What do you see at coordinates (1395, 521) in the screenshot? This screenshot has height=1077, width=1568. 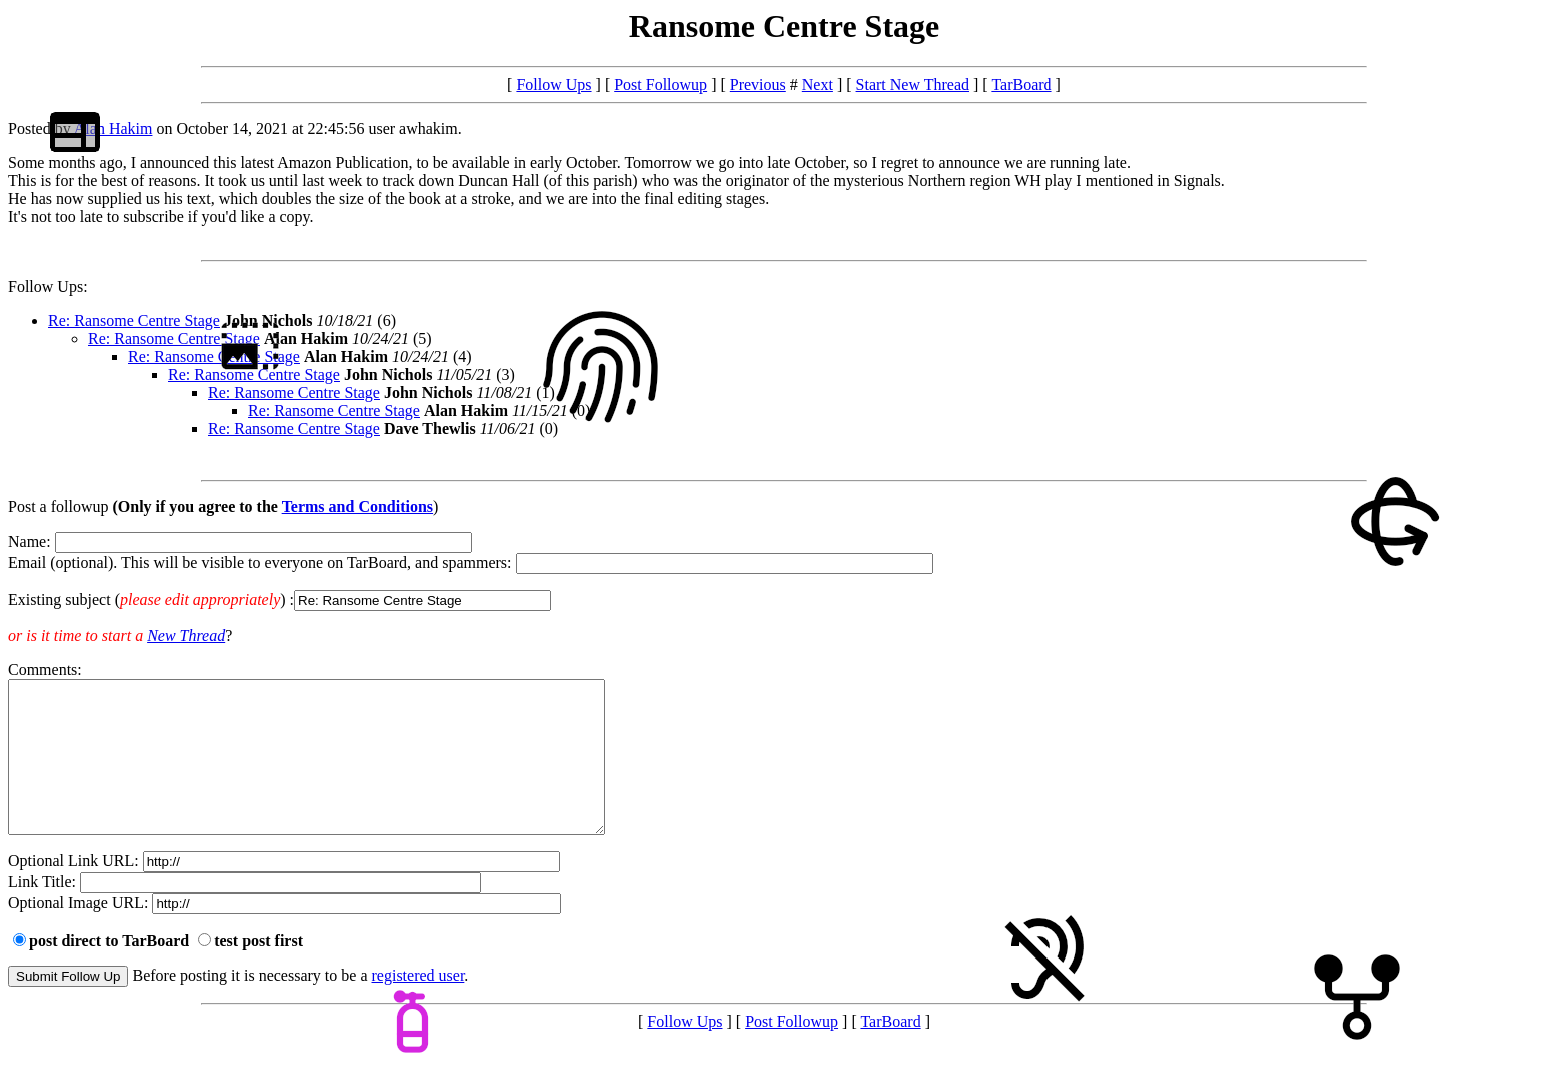 I see `rotate object in 3D space` at bounding box center [1395, 521].